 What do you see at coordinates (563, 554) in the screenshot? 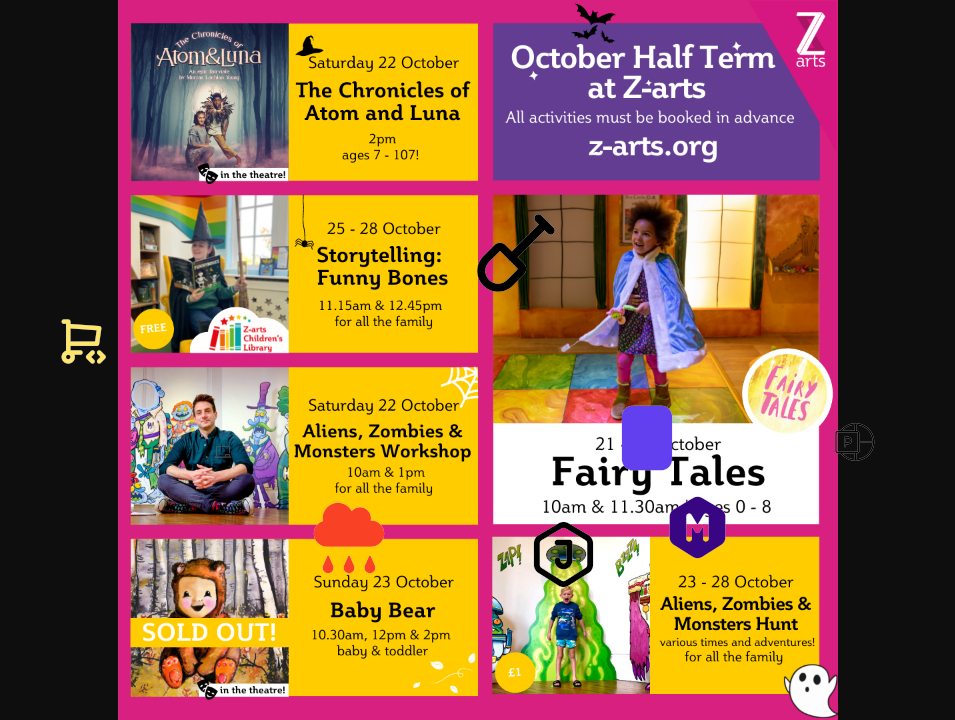
I see `app or service icon with "J" branding` at bounding box center [563, 554].